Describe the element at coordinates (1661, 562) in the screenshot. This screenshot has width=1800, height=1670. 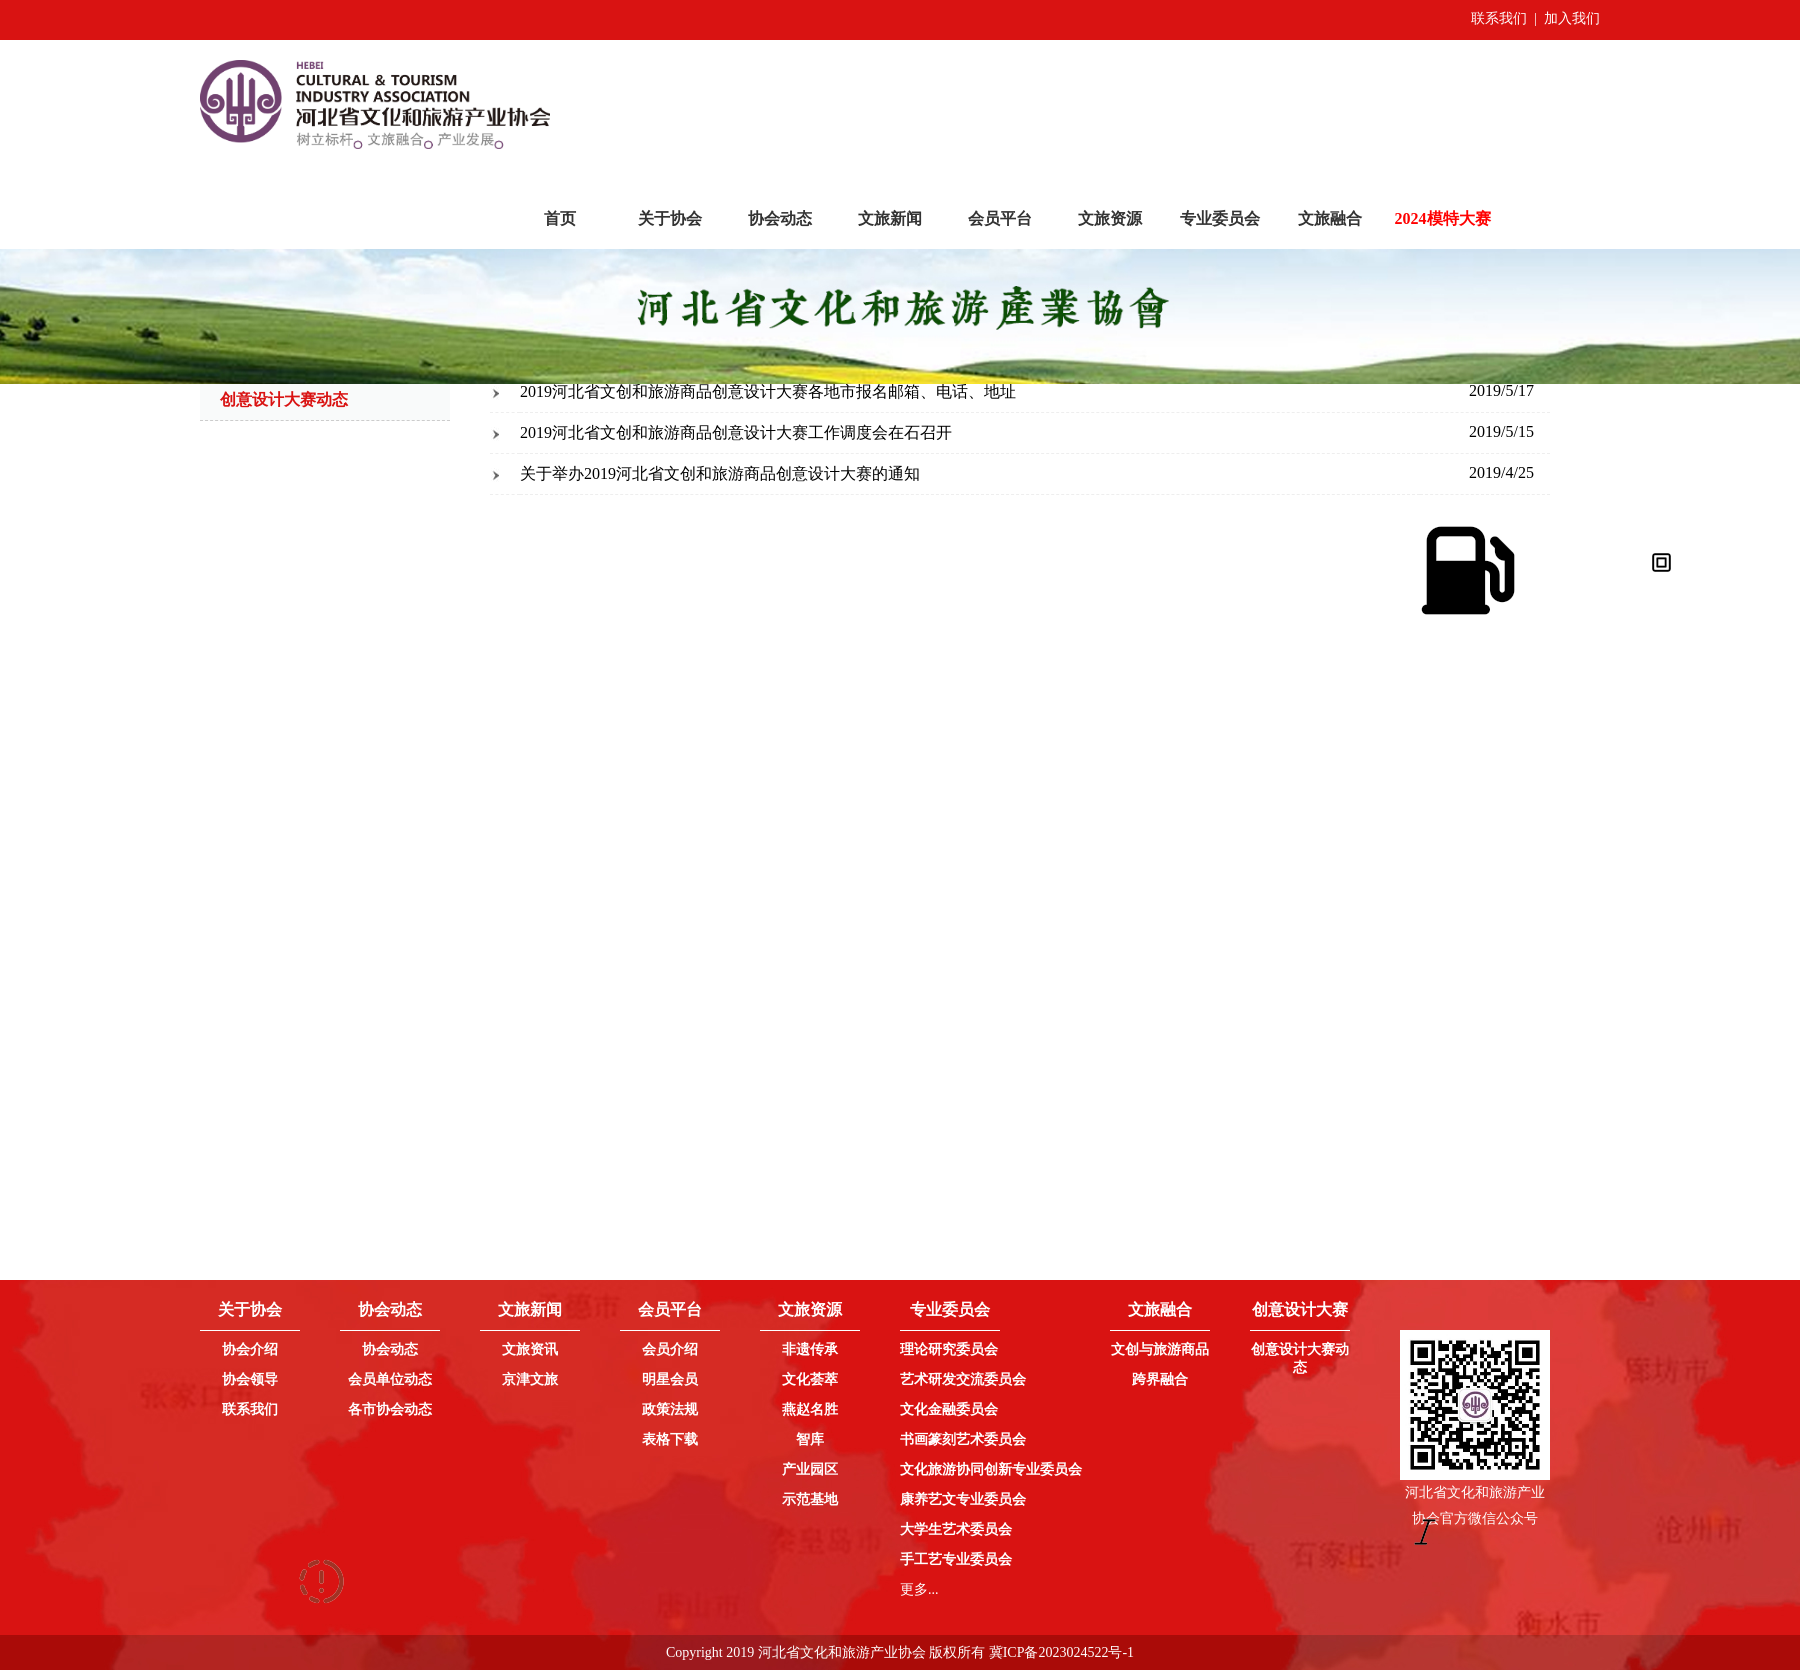
I see `view box model or layout properties` at that location.